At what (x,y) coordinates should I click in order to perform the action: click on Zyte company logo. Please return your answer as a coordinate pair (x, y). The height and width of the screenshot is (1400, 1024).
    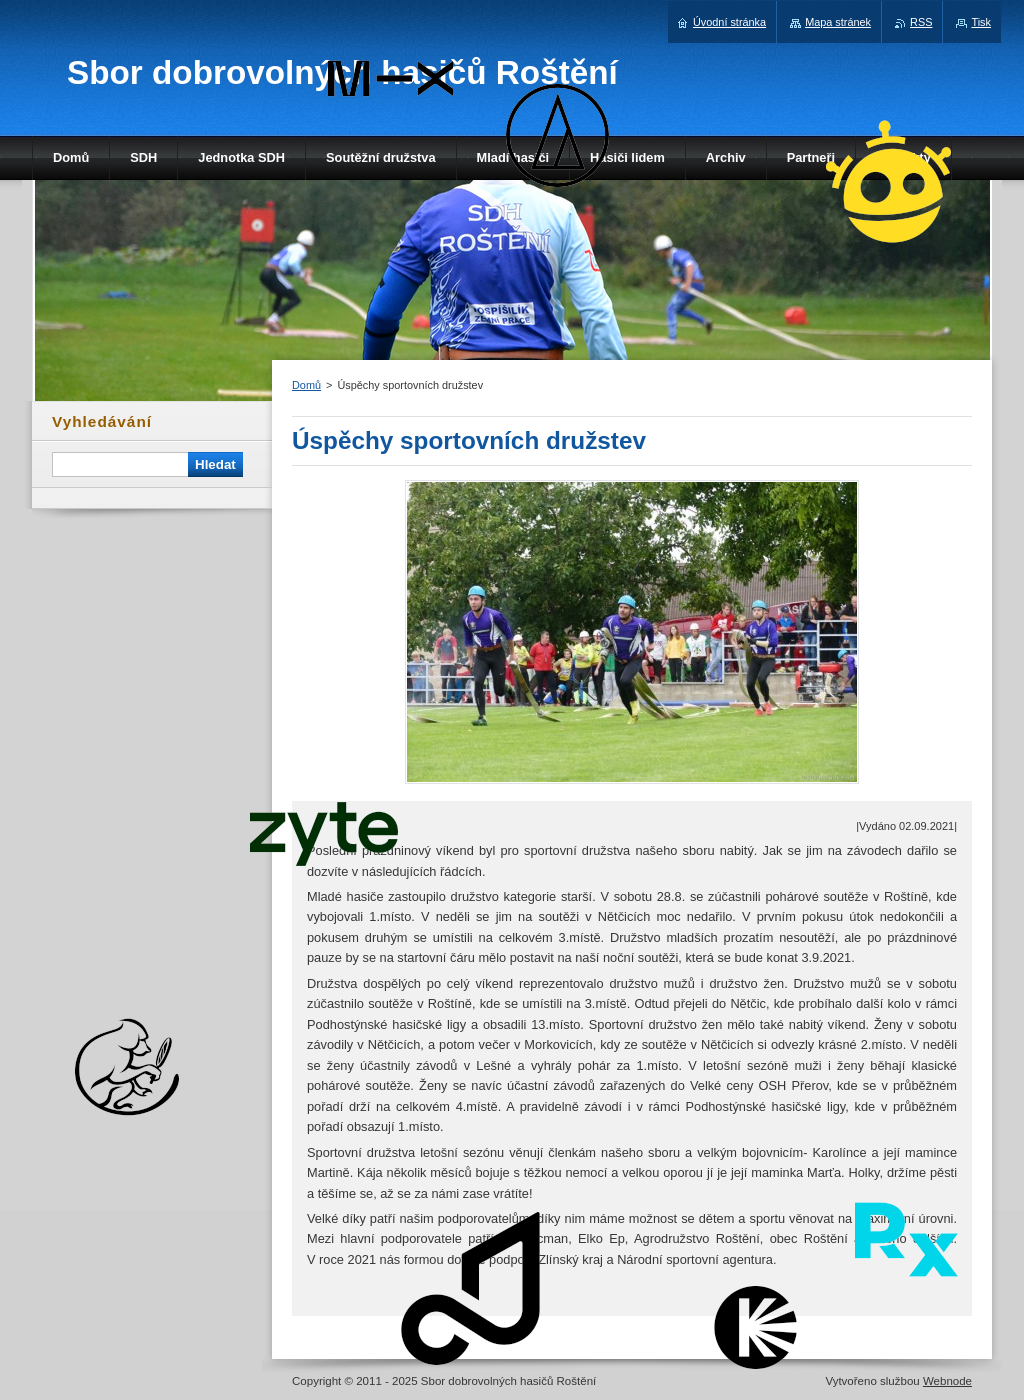
    Looking at the image, I should click on (324, 834).